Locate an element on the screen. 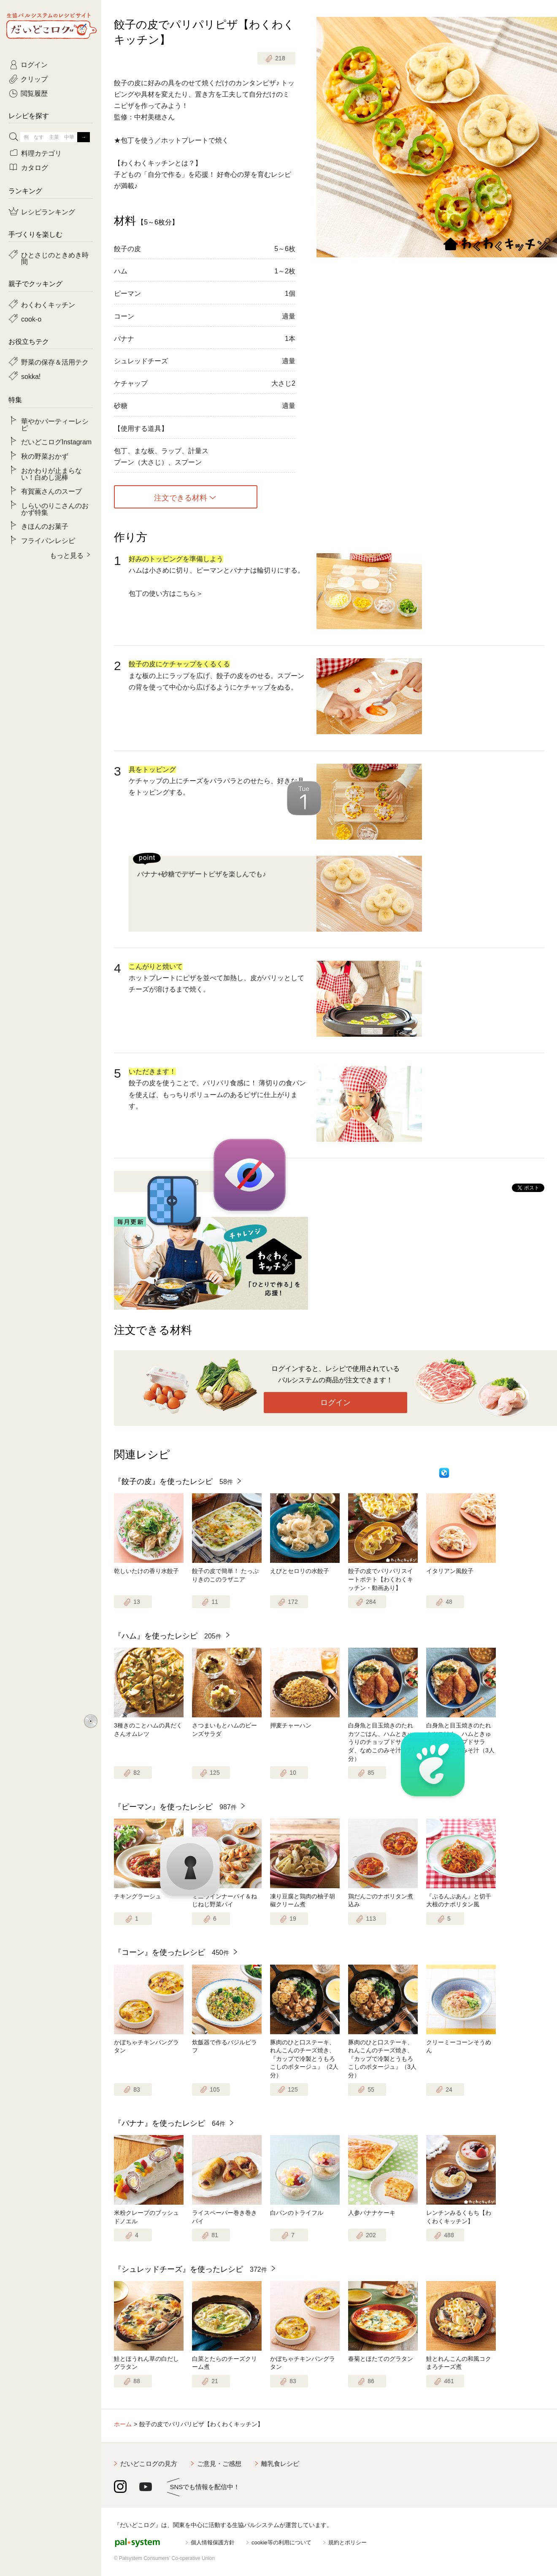  open privacy and security settings is located at coordinates (249, 1176).